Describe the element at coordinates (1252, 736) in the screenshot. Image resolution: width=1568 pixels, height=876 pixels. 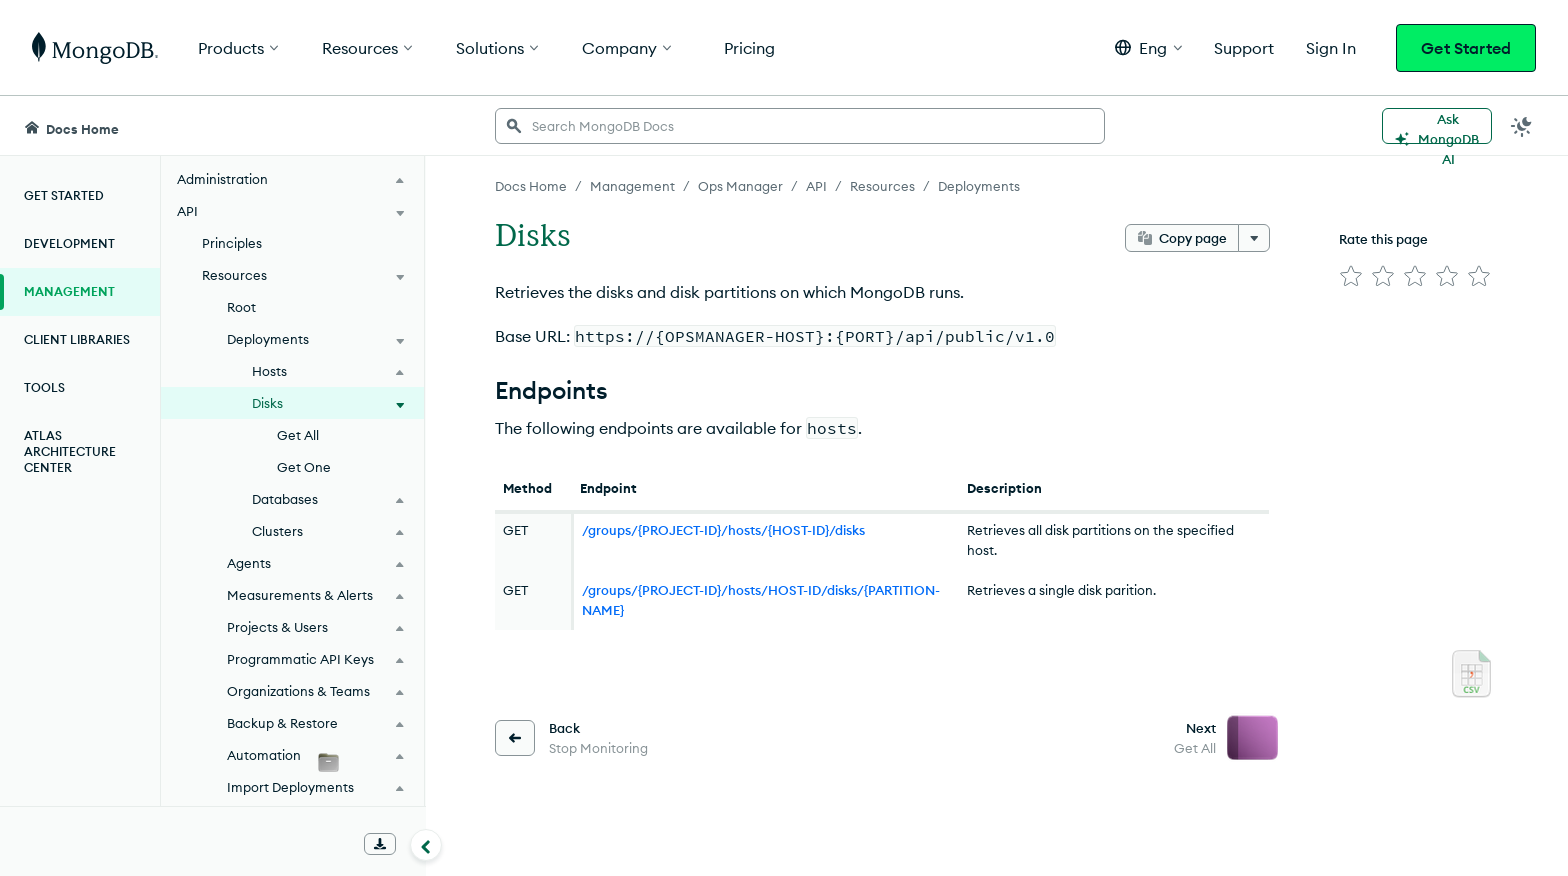
I see `access desktop folder` at that location.